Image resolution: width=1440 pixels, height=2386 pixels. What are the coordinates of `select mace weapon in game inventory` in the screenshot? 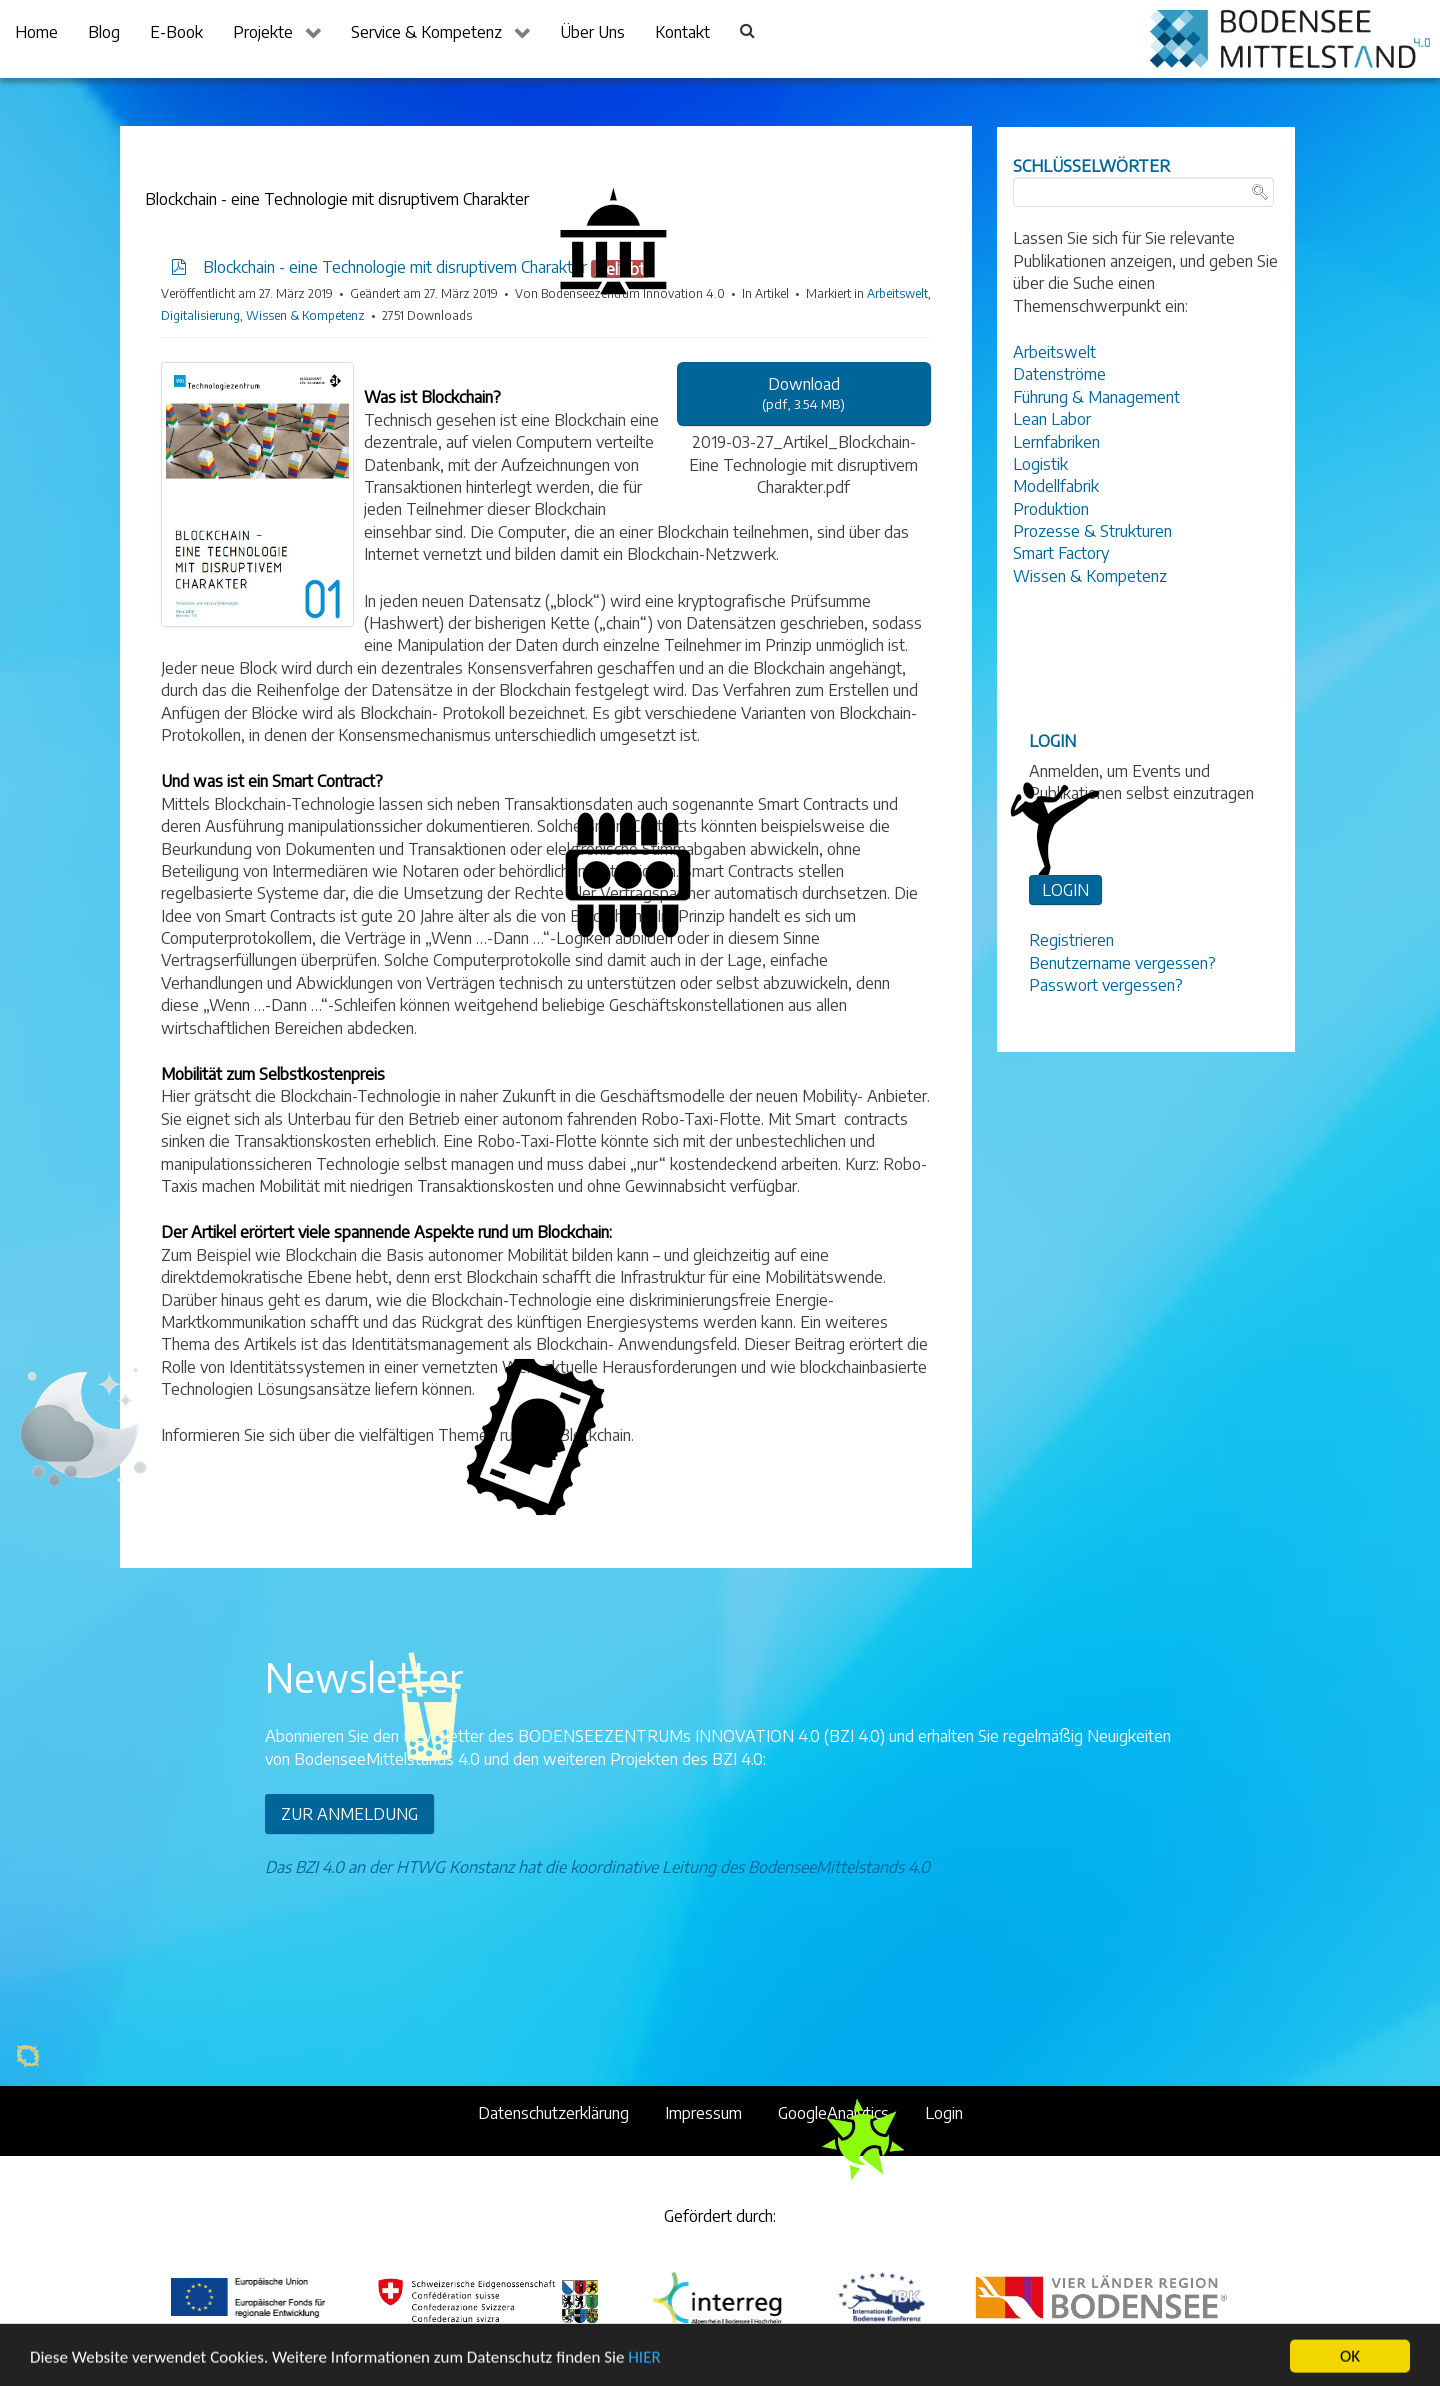 It's located at (863, 2140).